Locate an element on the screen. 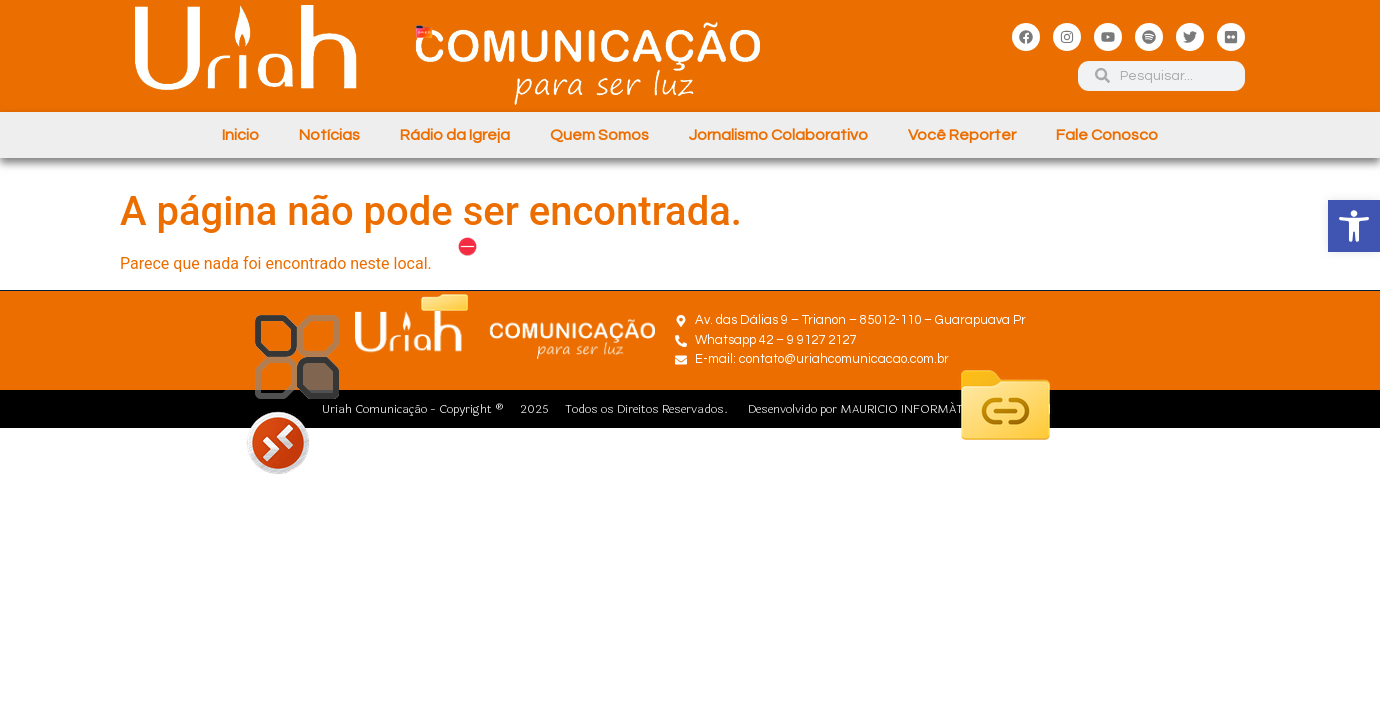  indicates an error or failed action is located at coordinates (467, 246).